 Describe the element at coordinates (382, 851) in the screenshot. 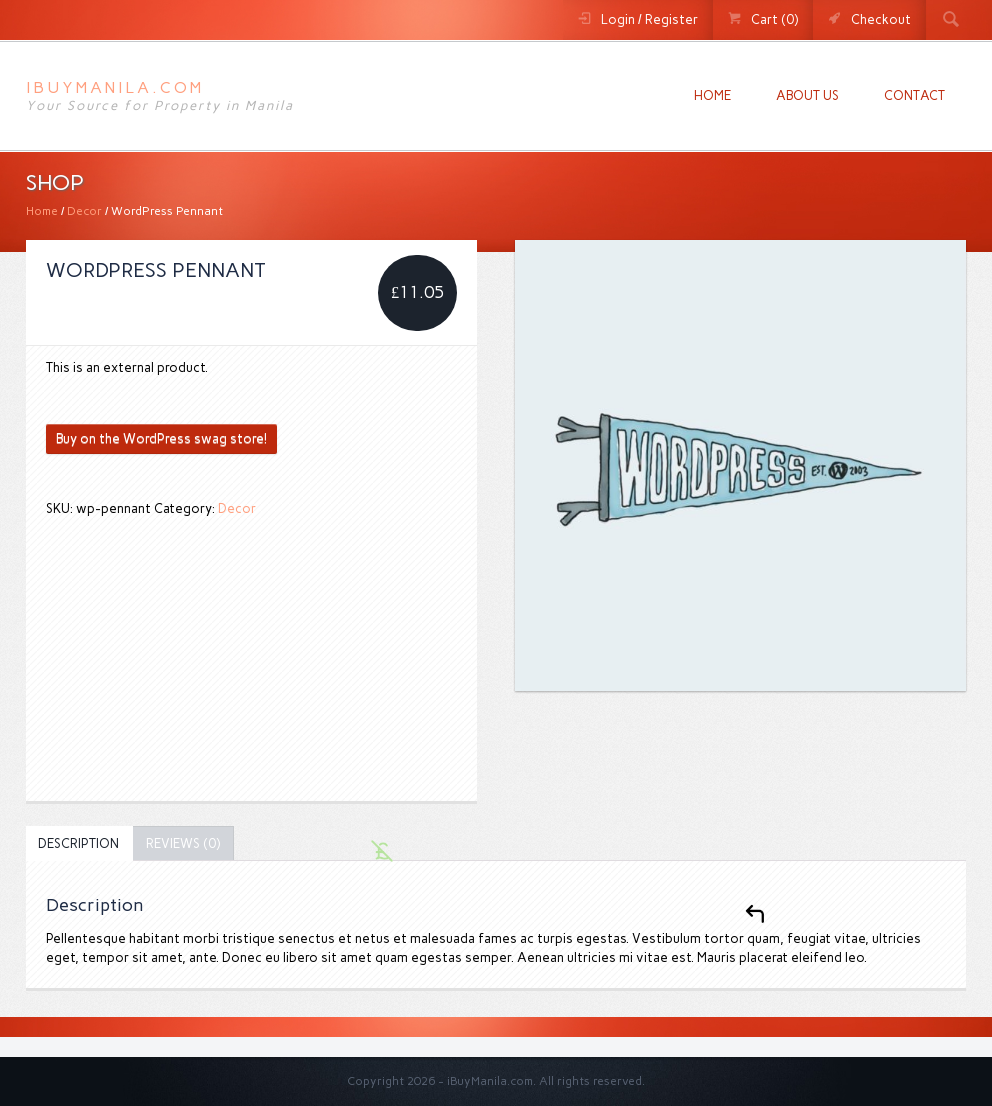

I see `indicates british pound payment unavailable` at that location.